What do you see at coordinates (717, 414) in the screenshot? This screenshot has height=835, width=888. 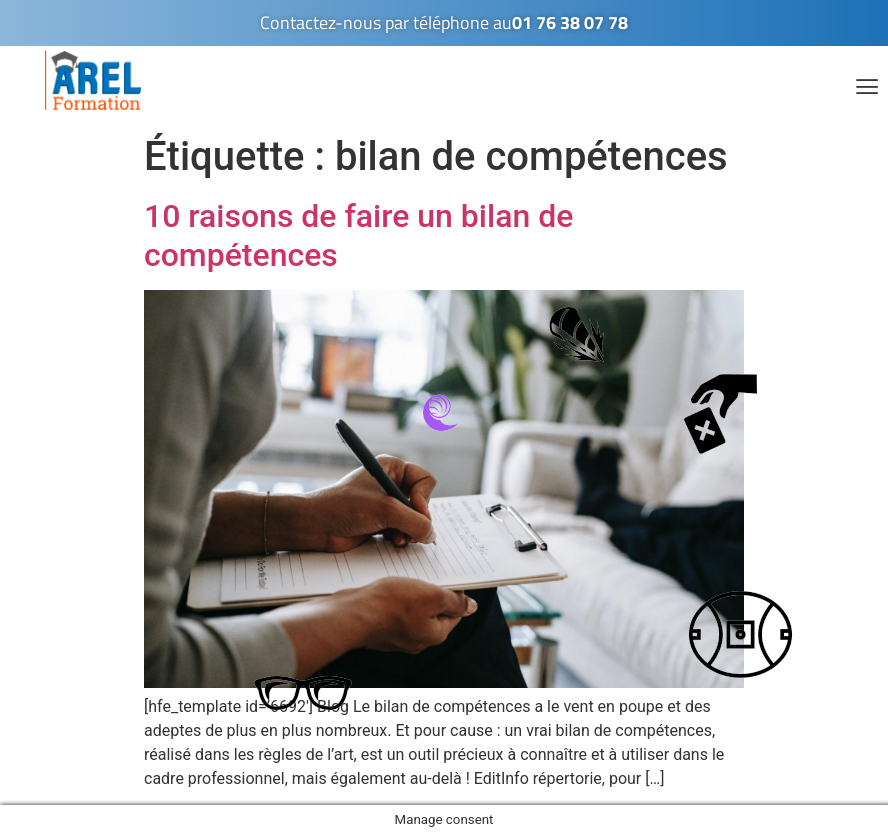 I see `discard a card from your hand` at bounding box center [717, 414].